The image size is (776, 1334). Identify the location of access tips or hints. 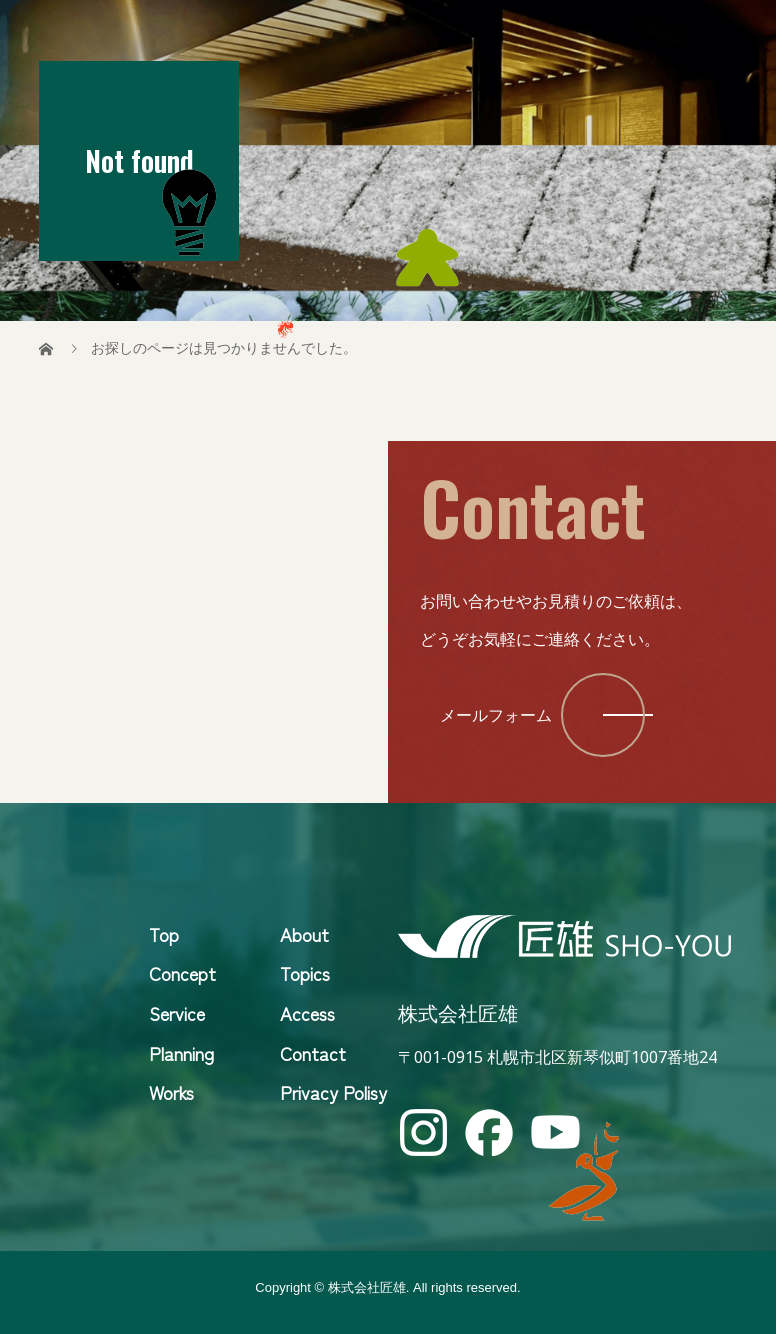
(191, 213).